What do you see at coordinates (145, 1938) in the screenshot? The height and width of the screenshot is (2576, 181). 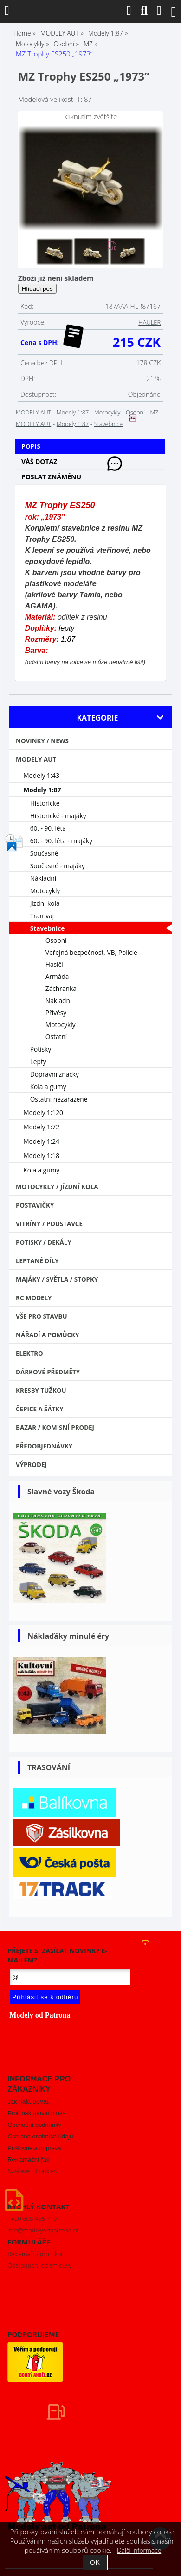 I see `indicates weak wifi signal strength` at bounding box center [145, 1938].